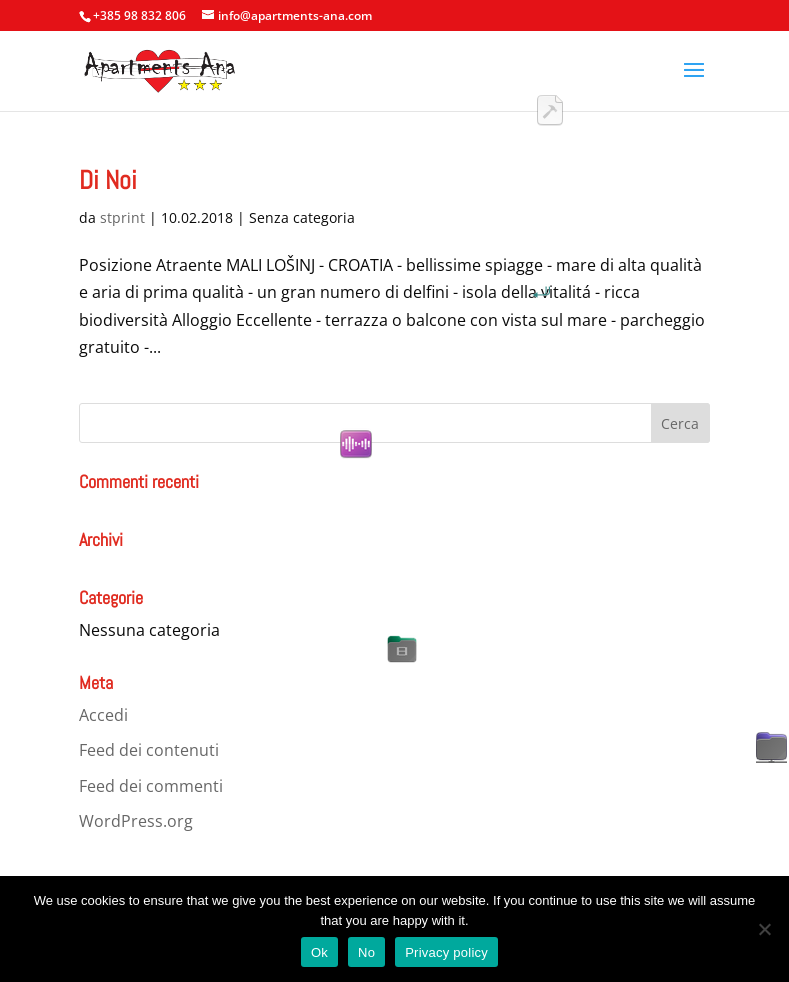  Describe the element at coordinates (541, 291) in the screenshot. I see `reply to all recipients of an email` at that location.